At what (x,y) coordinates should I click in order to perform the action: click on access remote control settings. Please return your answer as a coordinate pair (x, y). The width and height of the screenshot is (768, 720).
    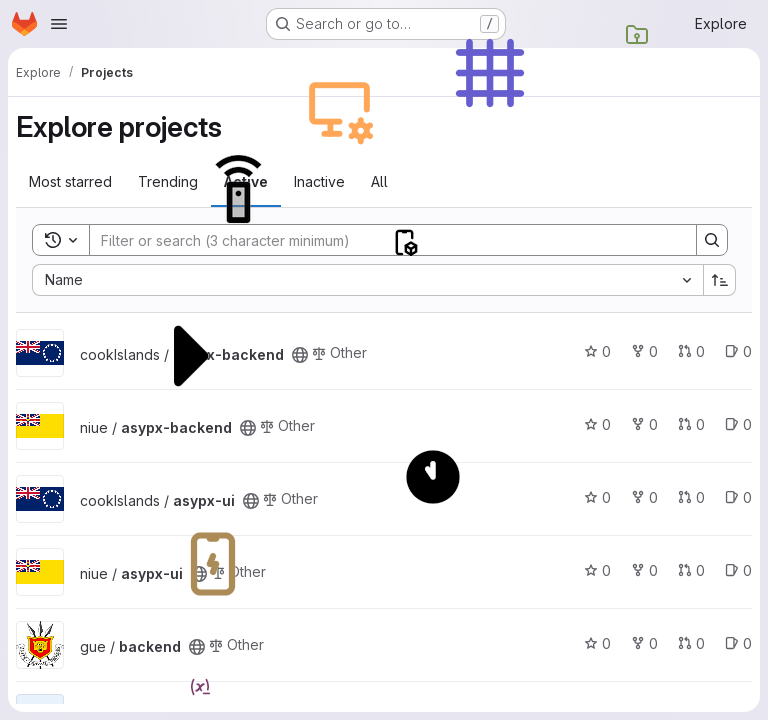
    Looking at the image, I should click on (238, 190).